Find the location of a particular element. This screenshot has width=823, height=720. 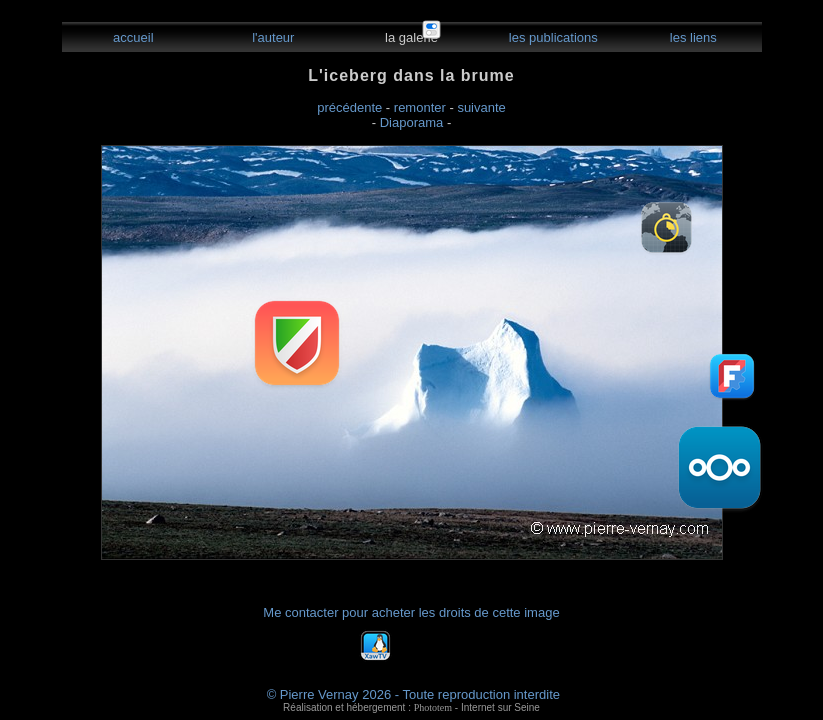

open firewall configuration settings is located at coordinates (297, 343).